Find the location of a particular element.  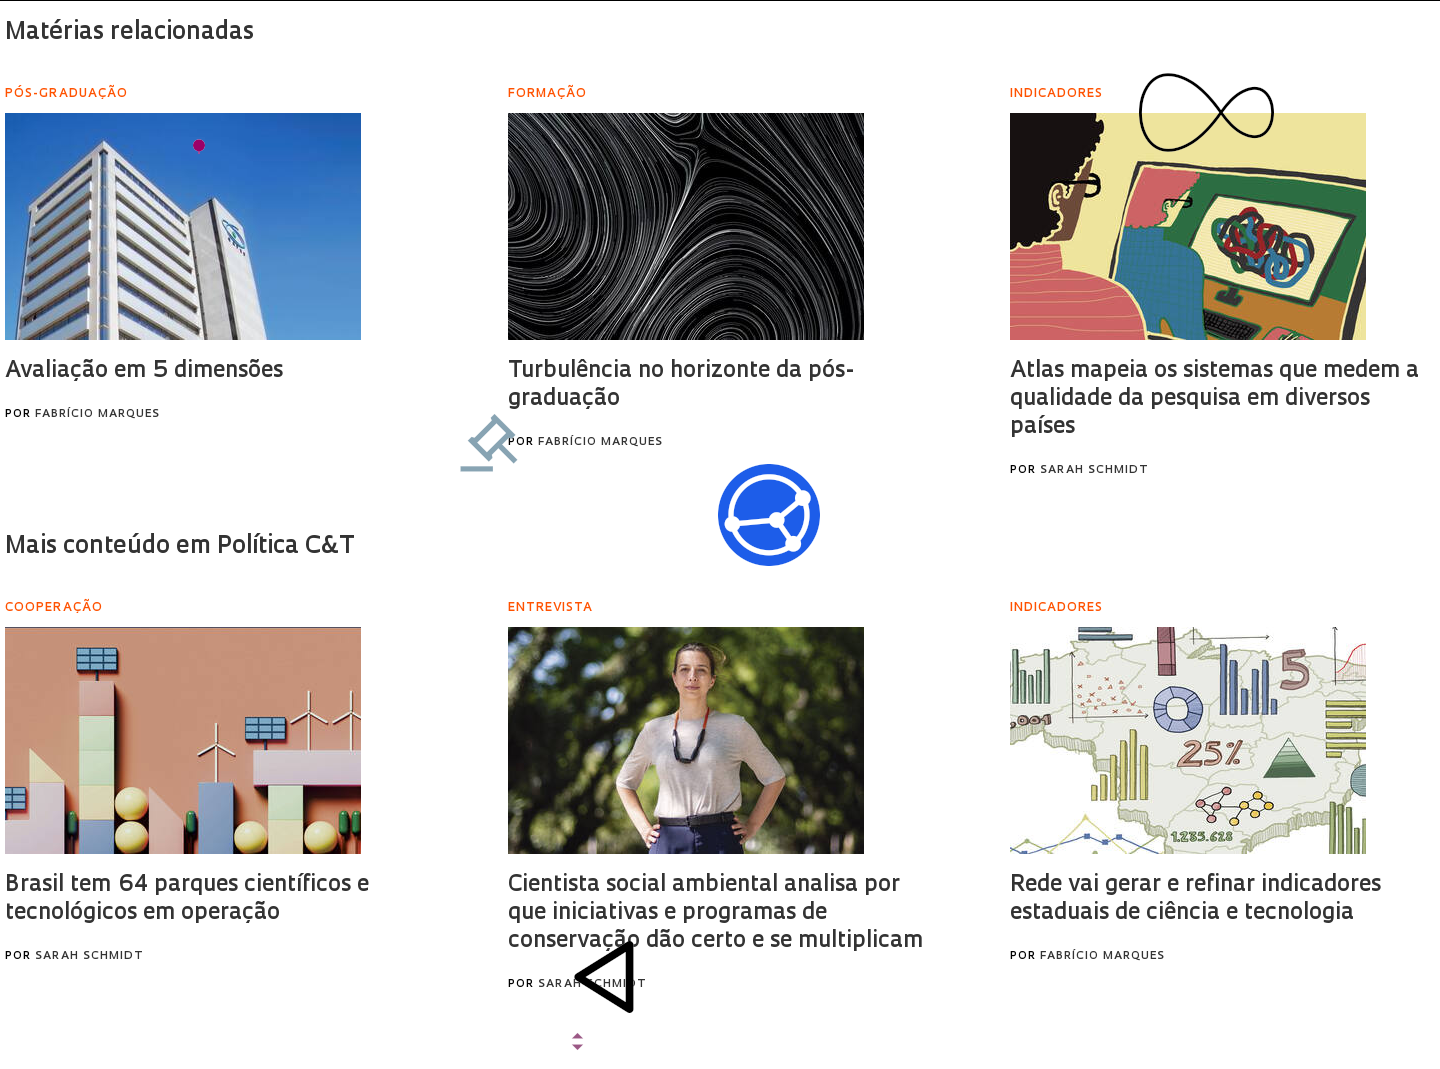

play media in reverse is located at coordinates (610, 977).